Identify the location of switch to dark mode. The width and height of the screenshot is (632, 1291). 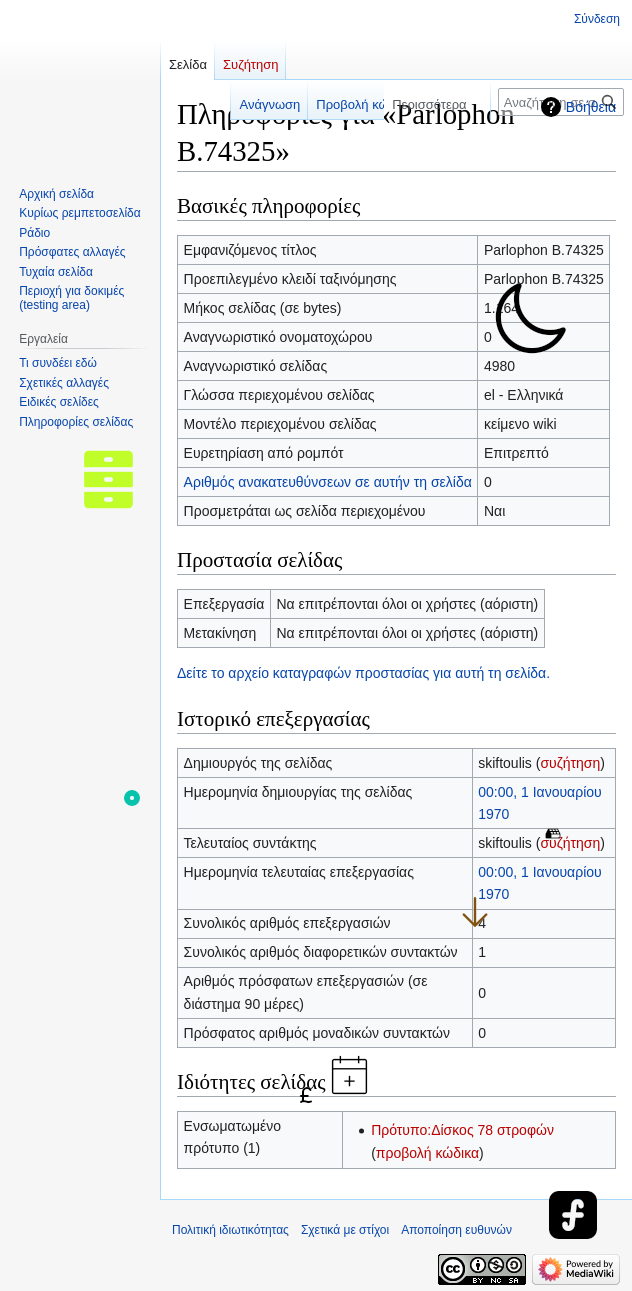
(529, 319).